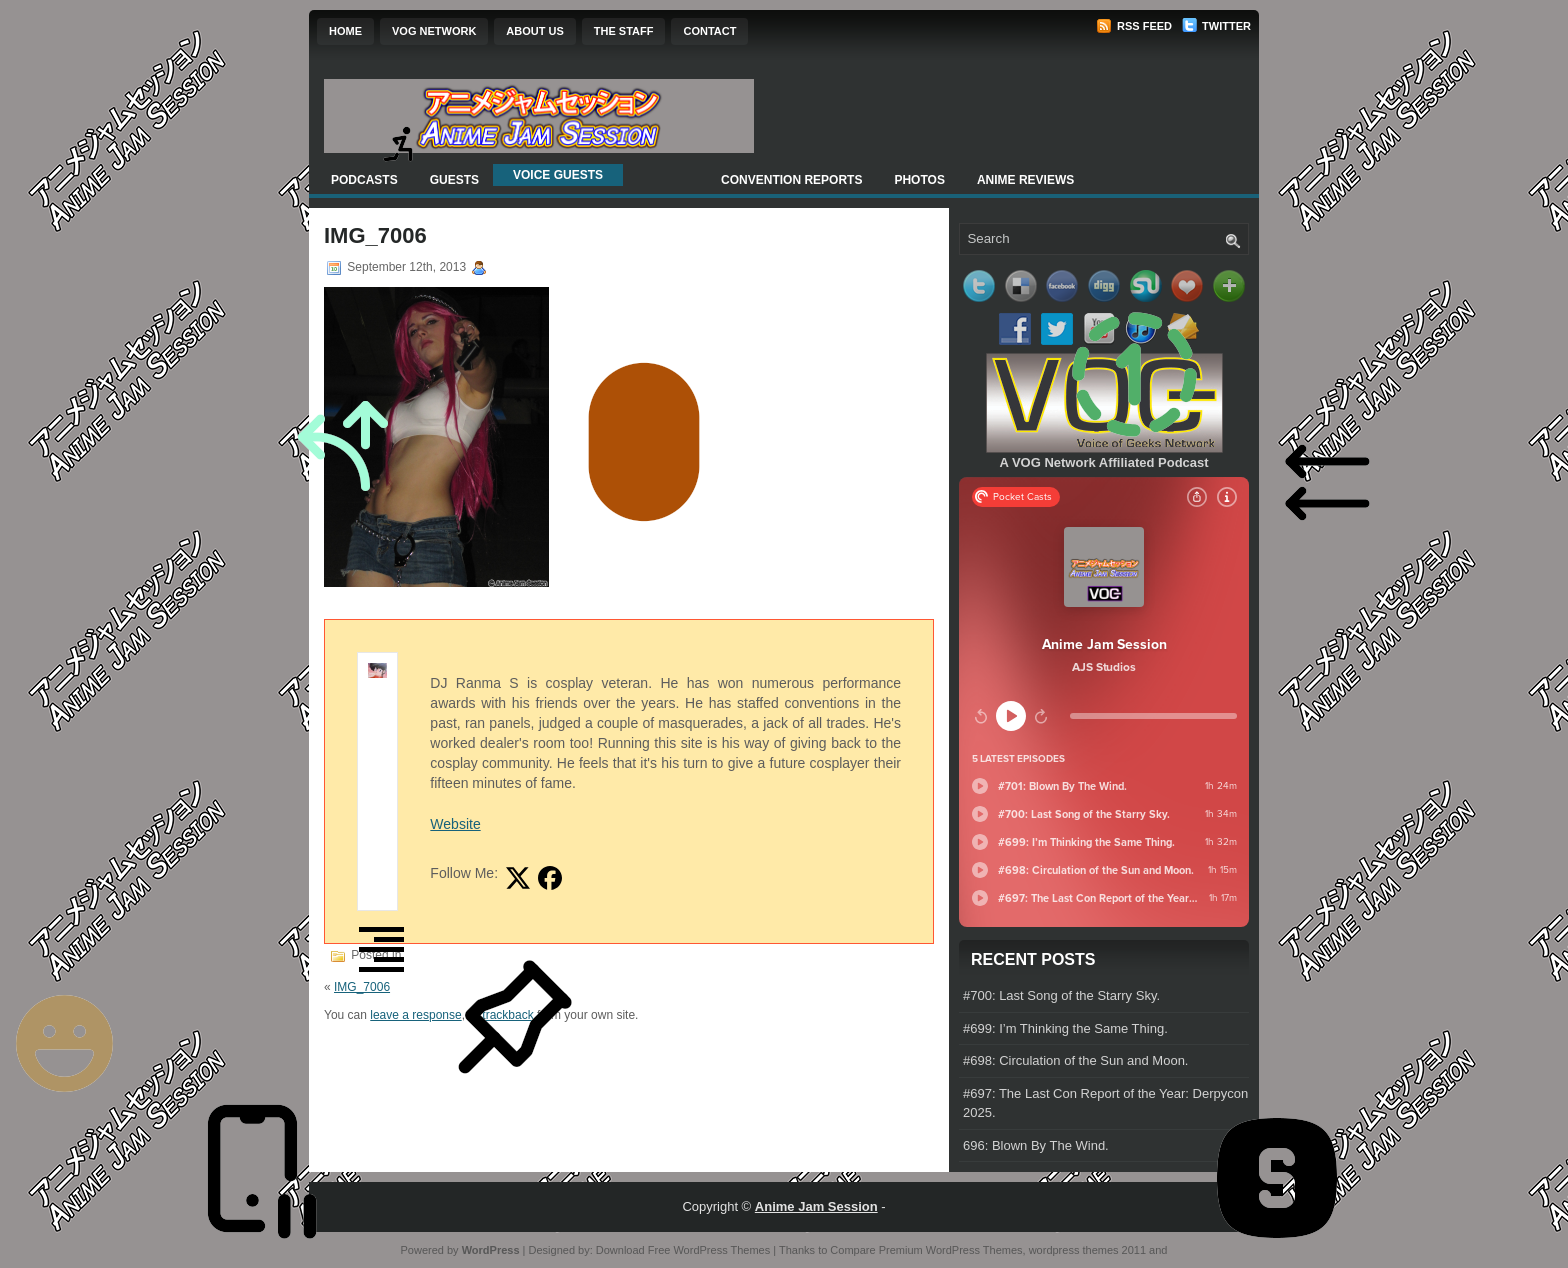 Image resolution: width=1568 pixels, height=1268 pixels. Describe the element at coordinates (381, 949) in the screenshot. I see `align text to the right` at that location.